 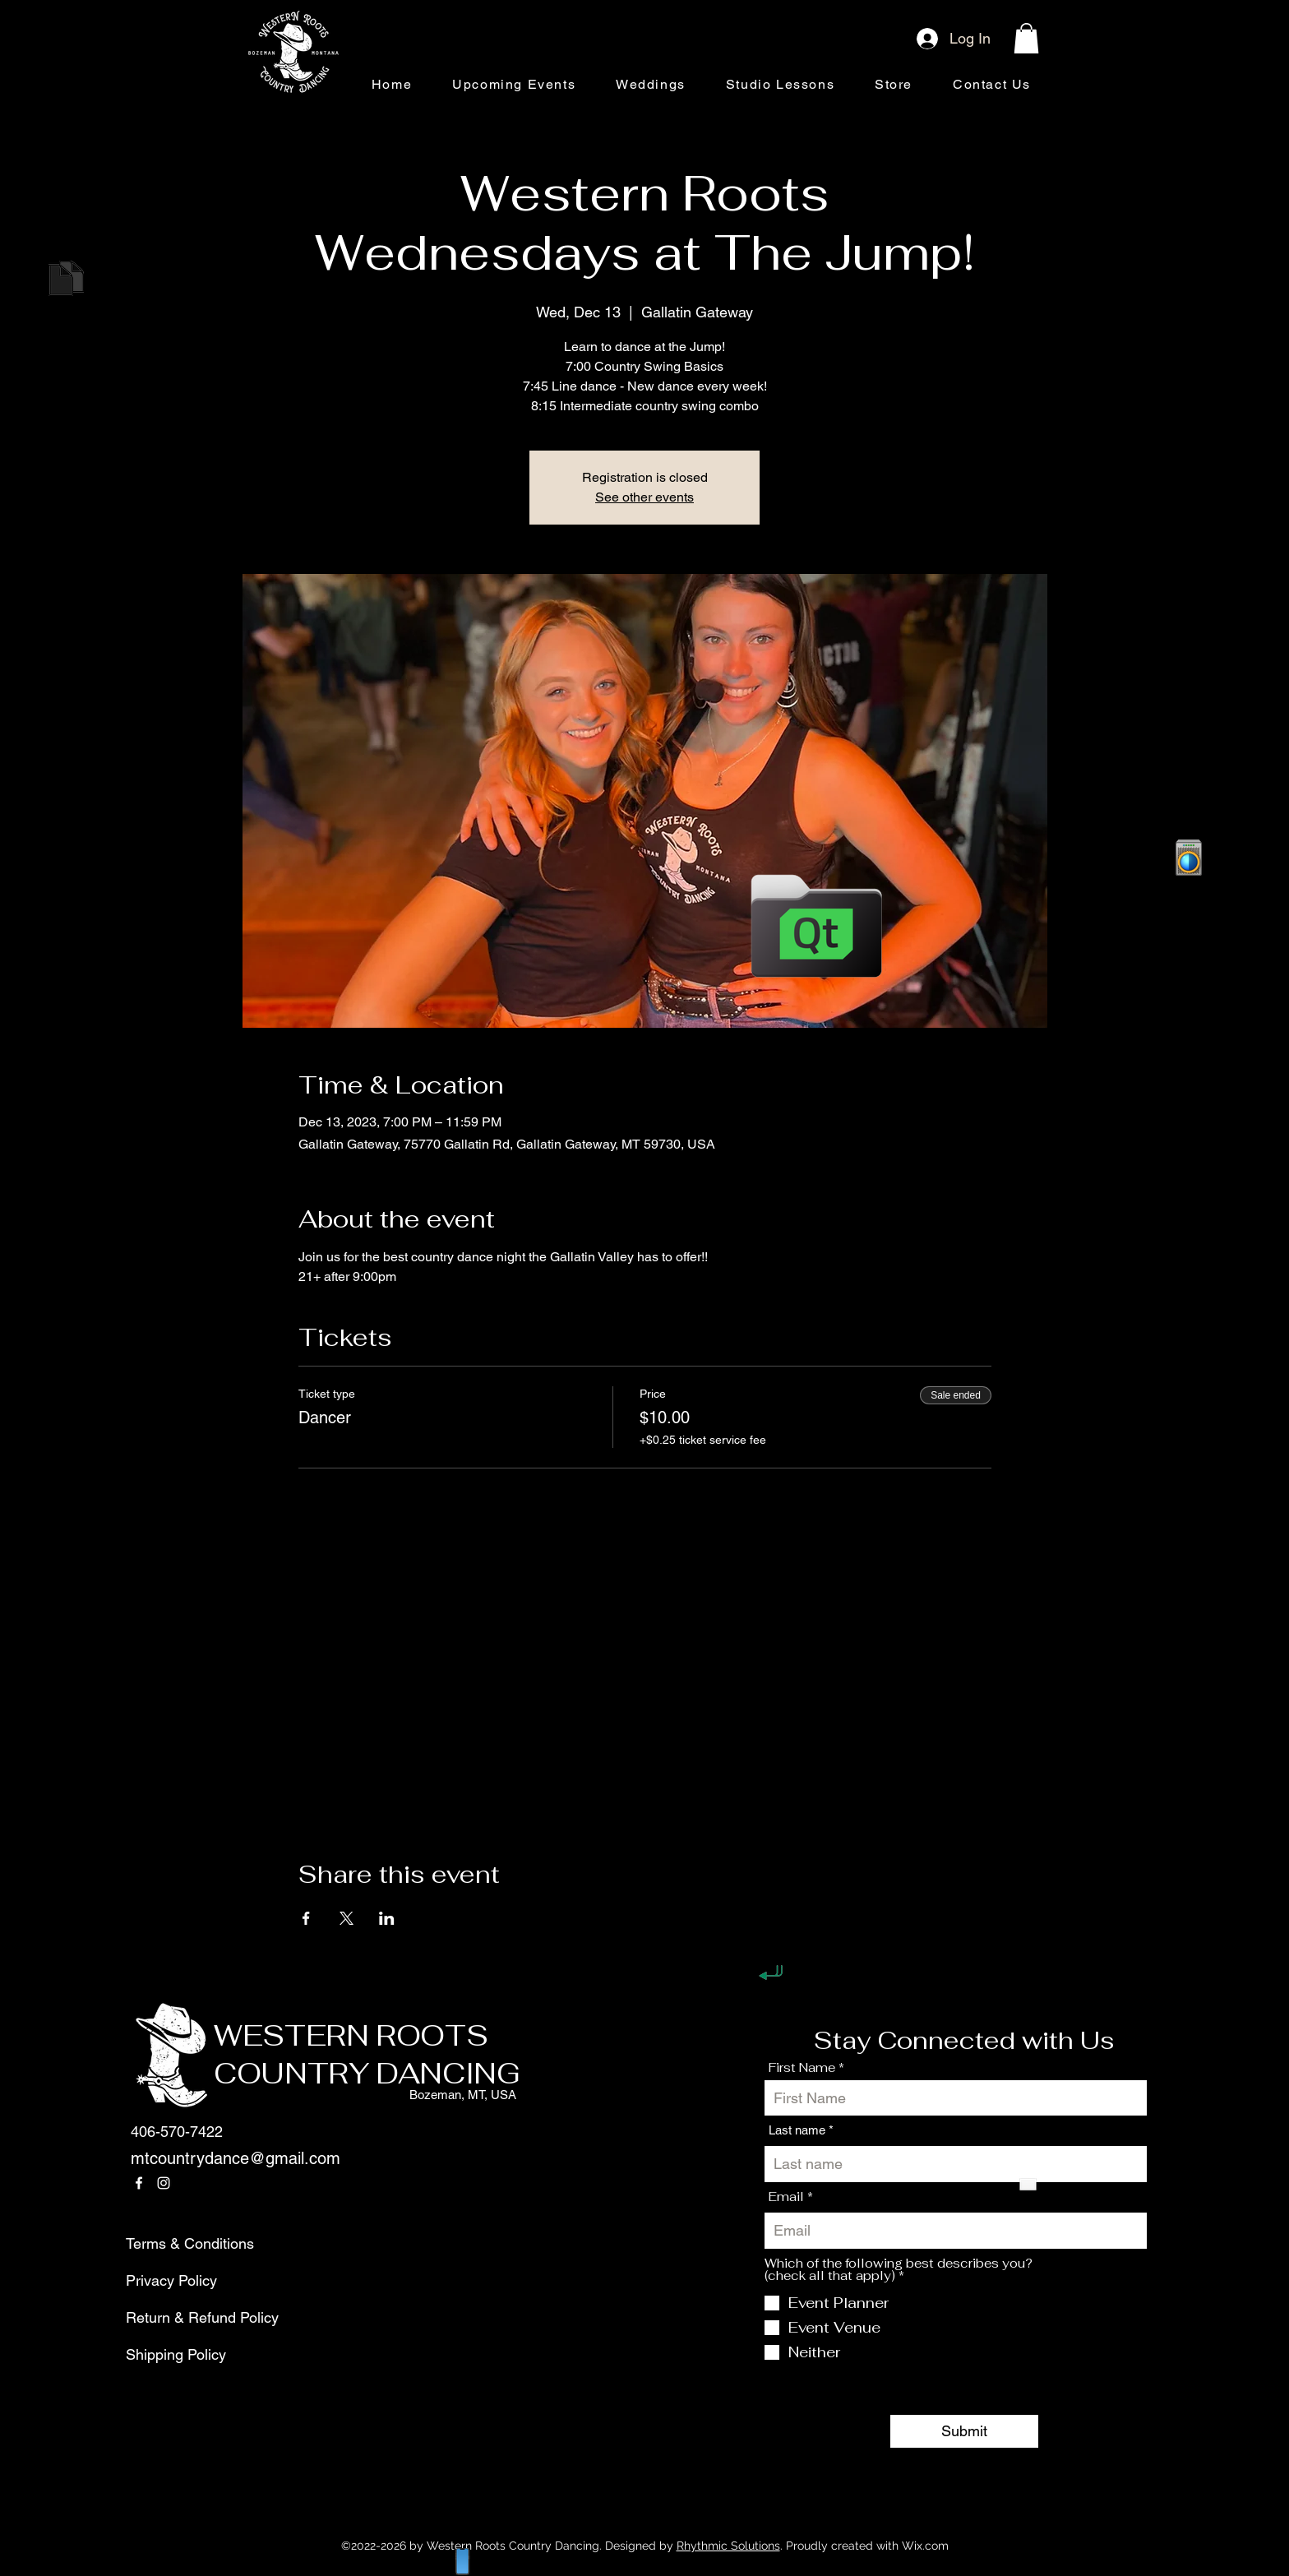 What do you see at coordinates (815, 929) in the screenshot?
I see `folder containing Qt framework project files` at bounding box center [815, 929].